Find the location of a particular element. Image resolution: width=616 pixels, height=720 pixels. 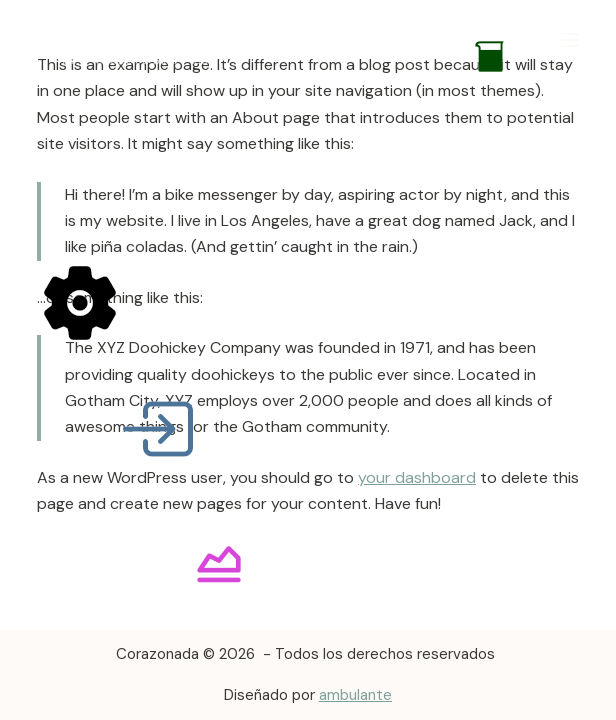

open settings menu is located at coordinates (80, 303).